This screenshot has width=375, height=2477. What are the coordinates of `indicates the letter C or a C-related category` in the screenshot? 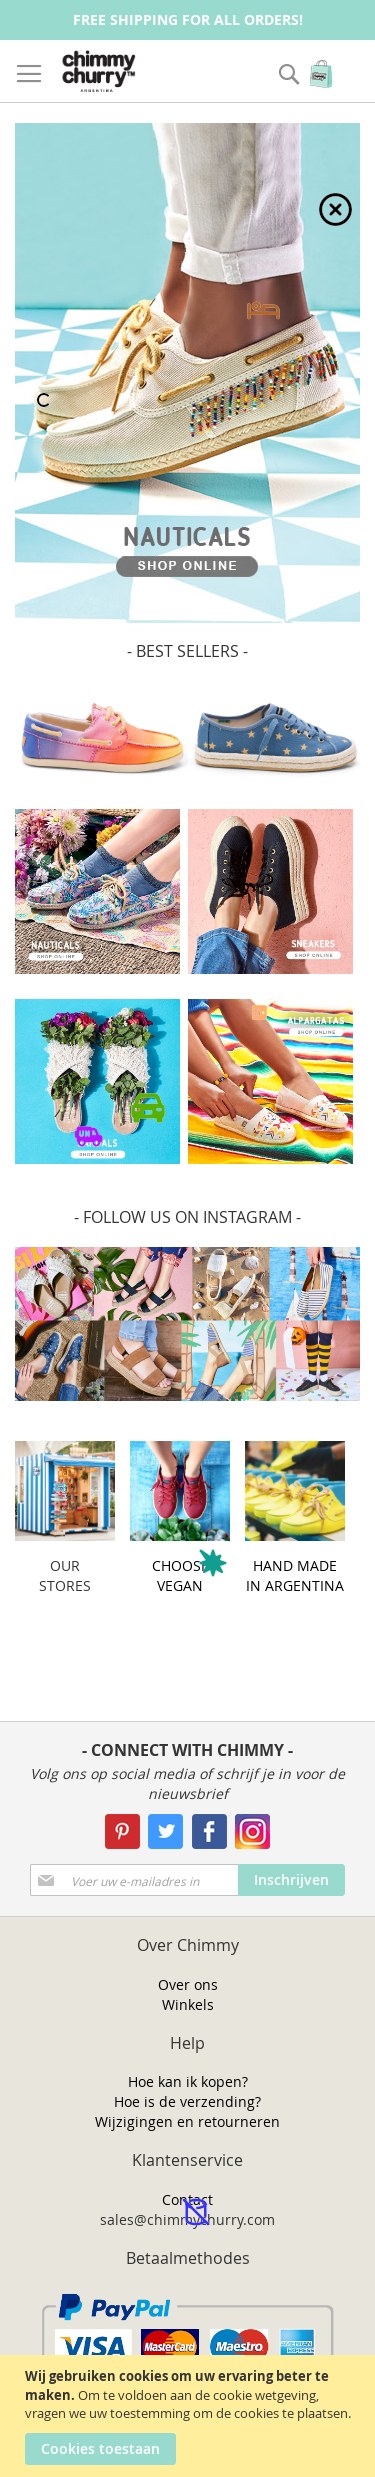 It's located at (43, 400).